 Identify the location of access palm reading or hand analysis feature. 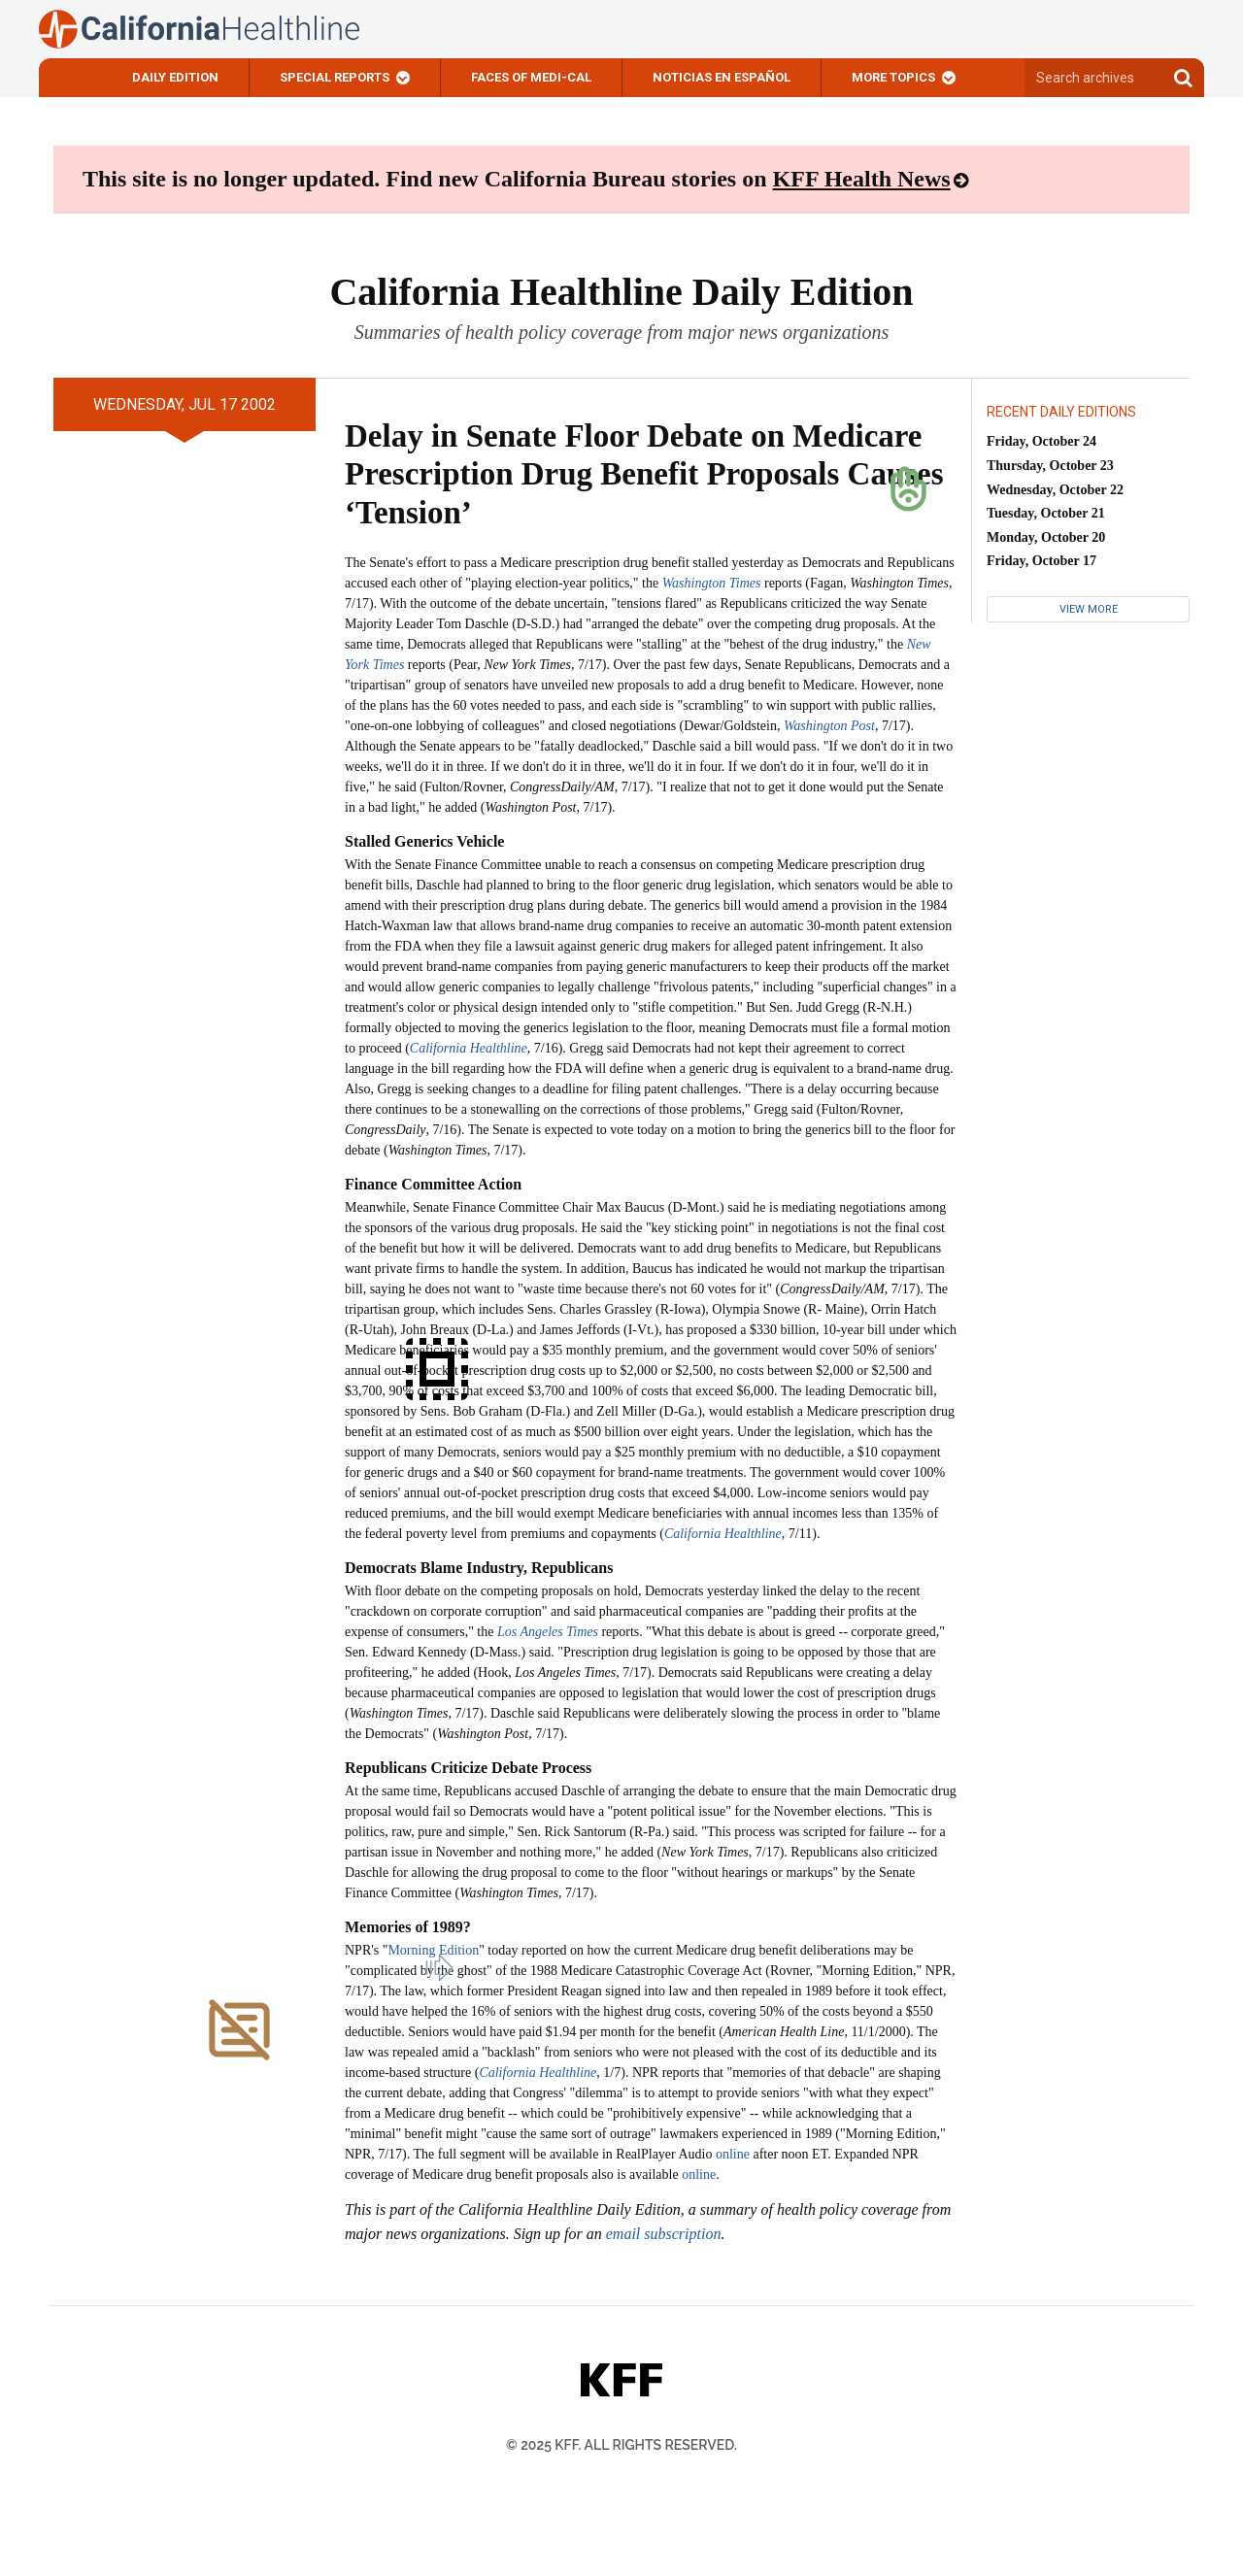
(908, 488).